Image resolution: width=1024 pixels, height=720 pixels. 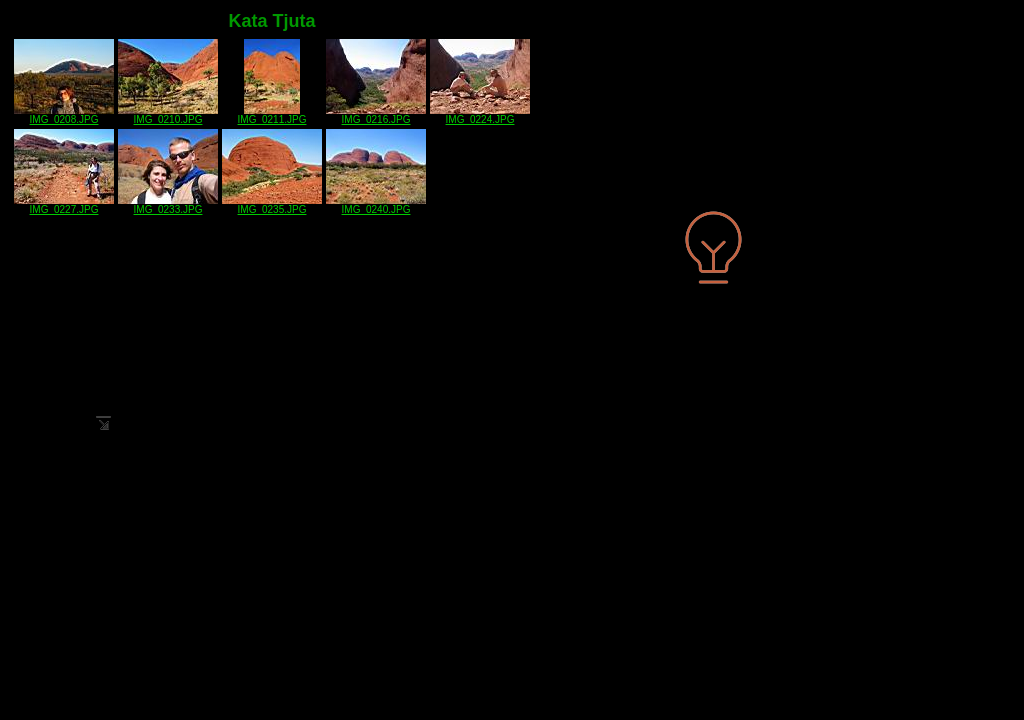 What do you see at coordinates (103, 423) in the screenshot?
I see `move item to bottom-right corner` at bounding box center [103, 423].